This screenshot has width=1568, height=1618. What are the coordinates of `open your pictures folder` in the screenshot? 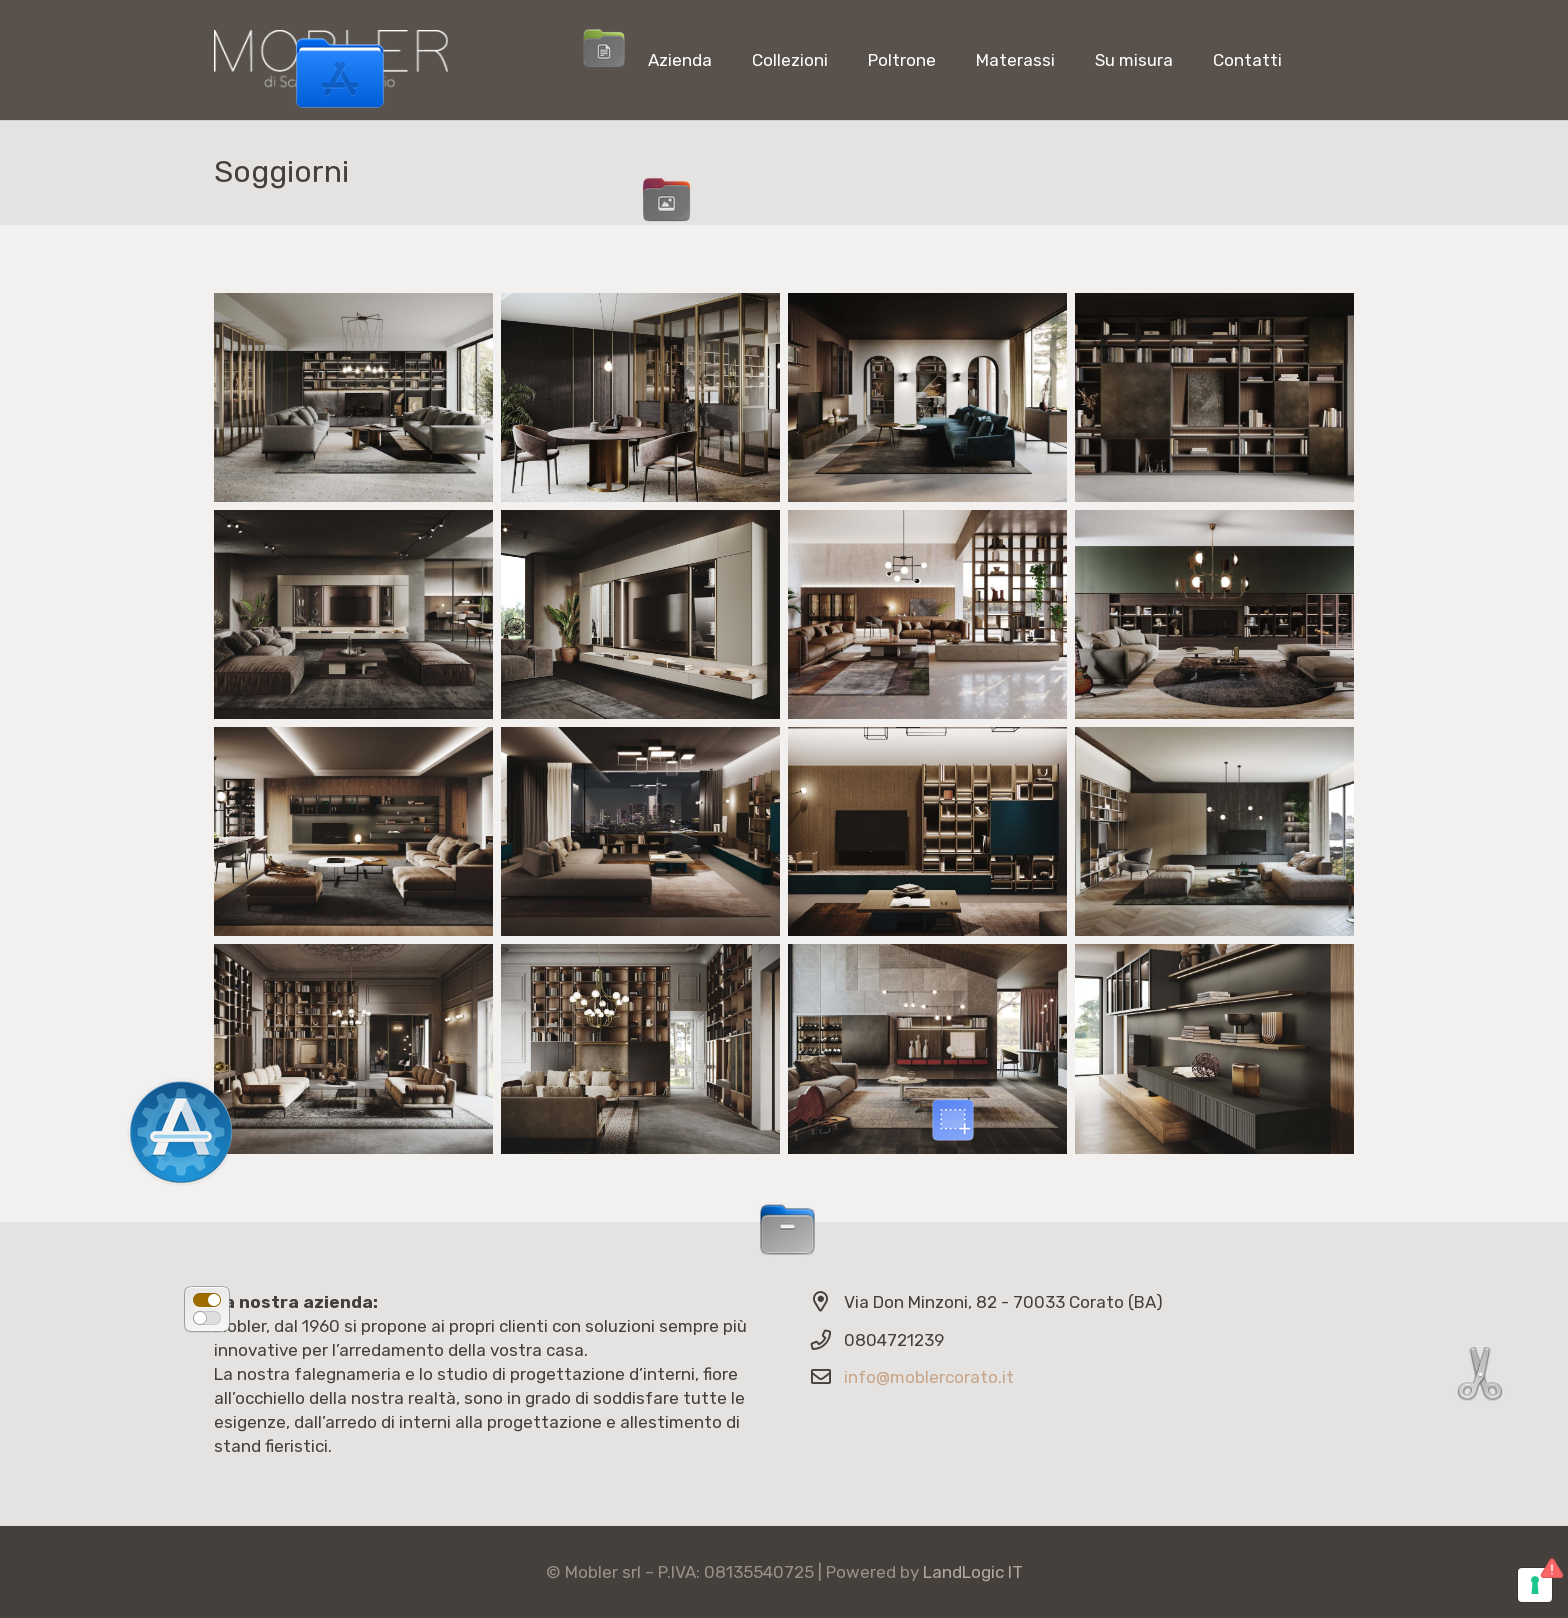 It's located at (666, 199).